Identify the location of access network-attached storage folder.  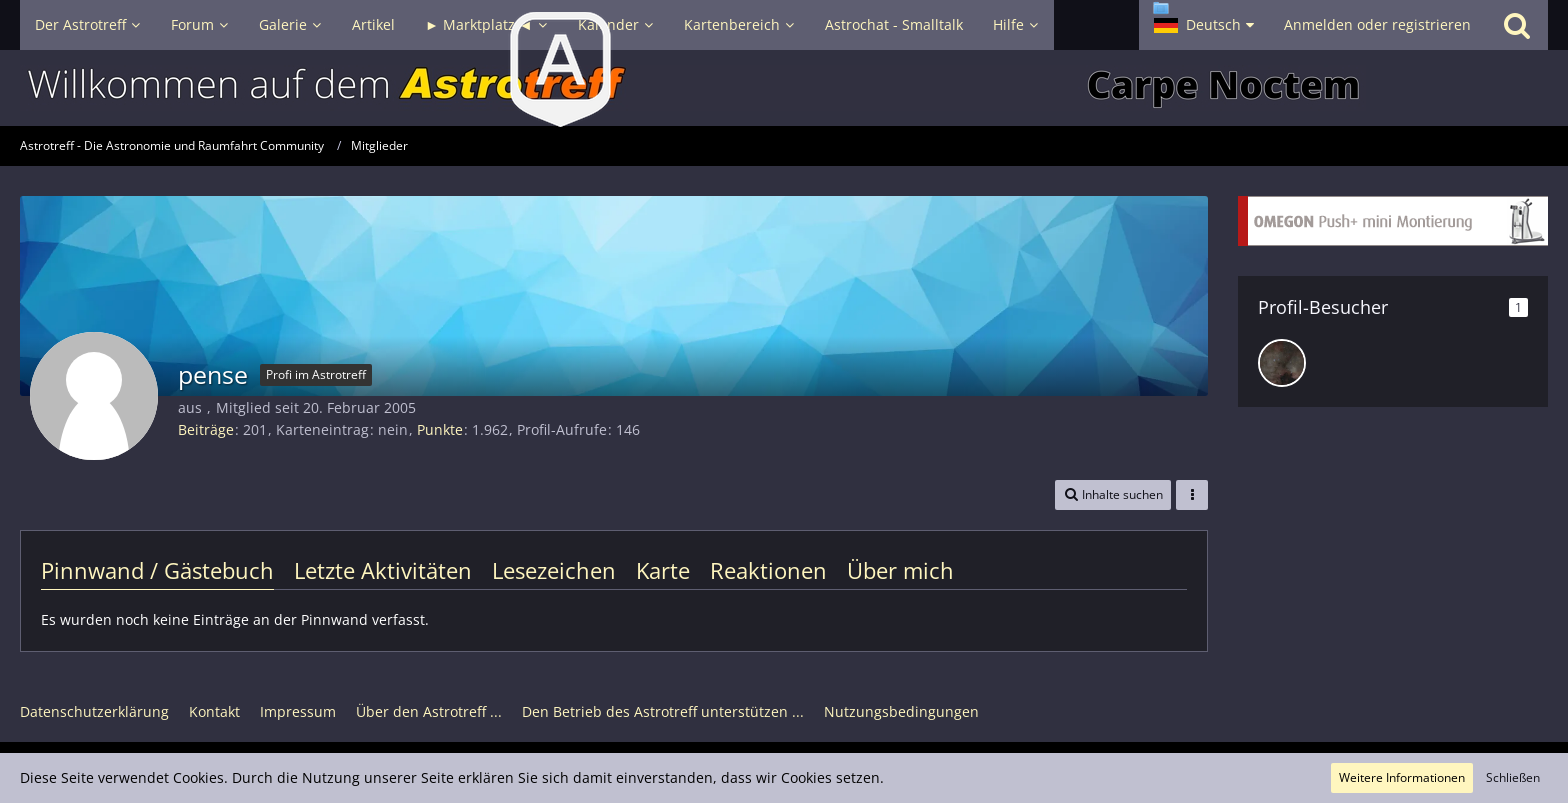
(1161, 8).